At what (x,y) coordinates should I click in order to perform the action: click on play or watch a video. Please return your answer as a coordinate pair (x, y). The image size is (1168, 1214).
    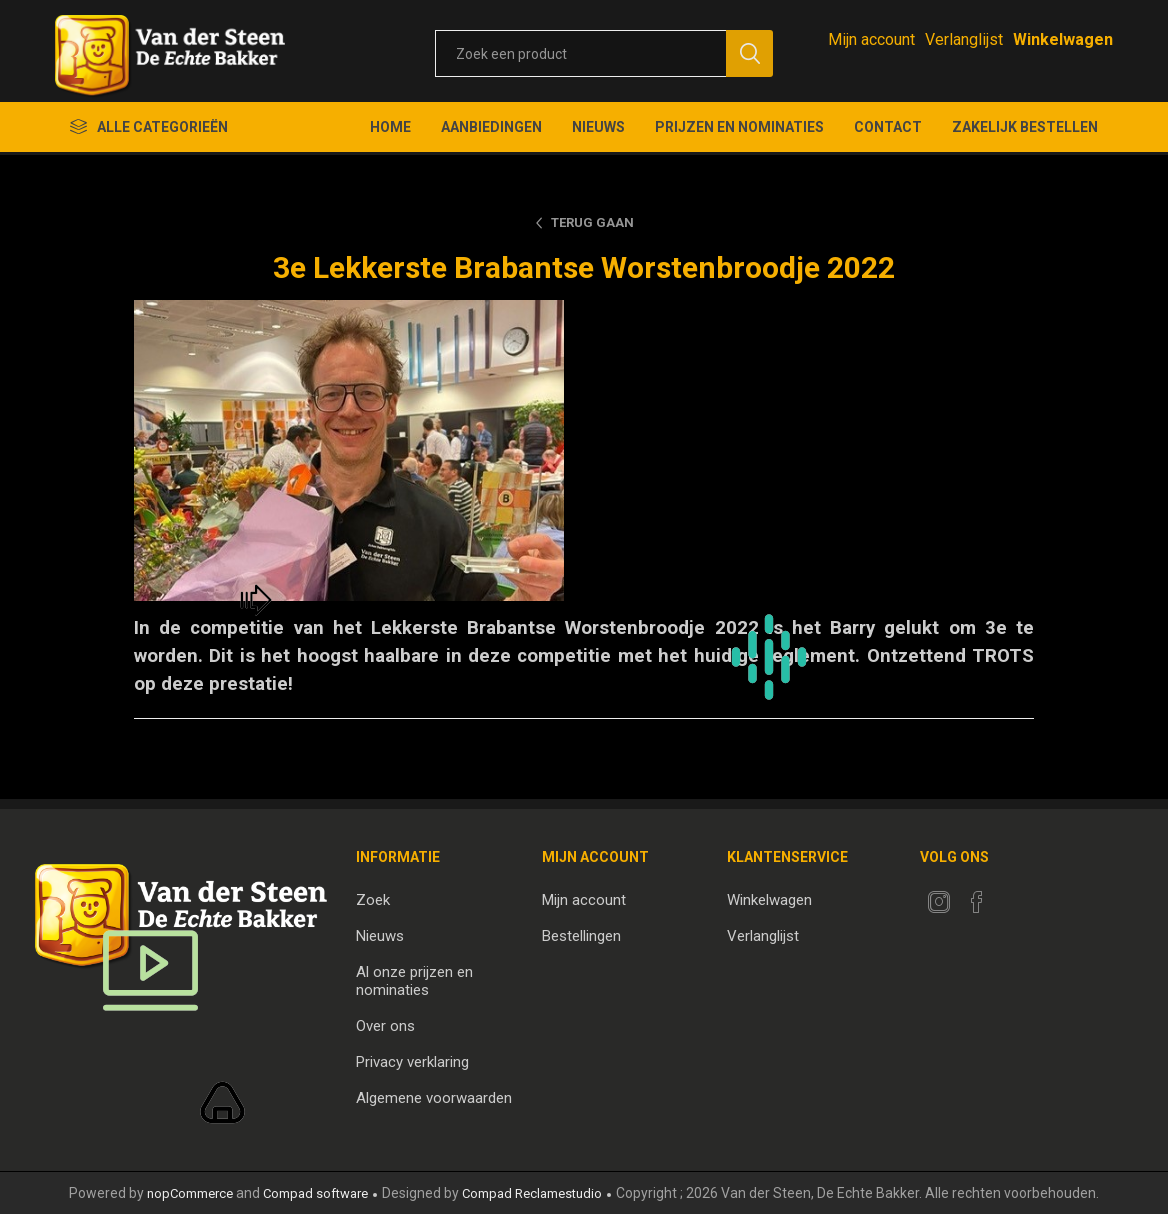
    Looking at the image, I should click on (150, 970).